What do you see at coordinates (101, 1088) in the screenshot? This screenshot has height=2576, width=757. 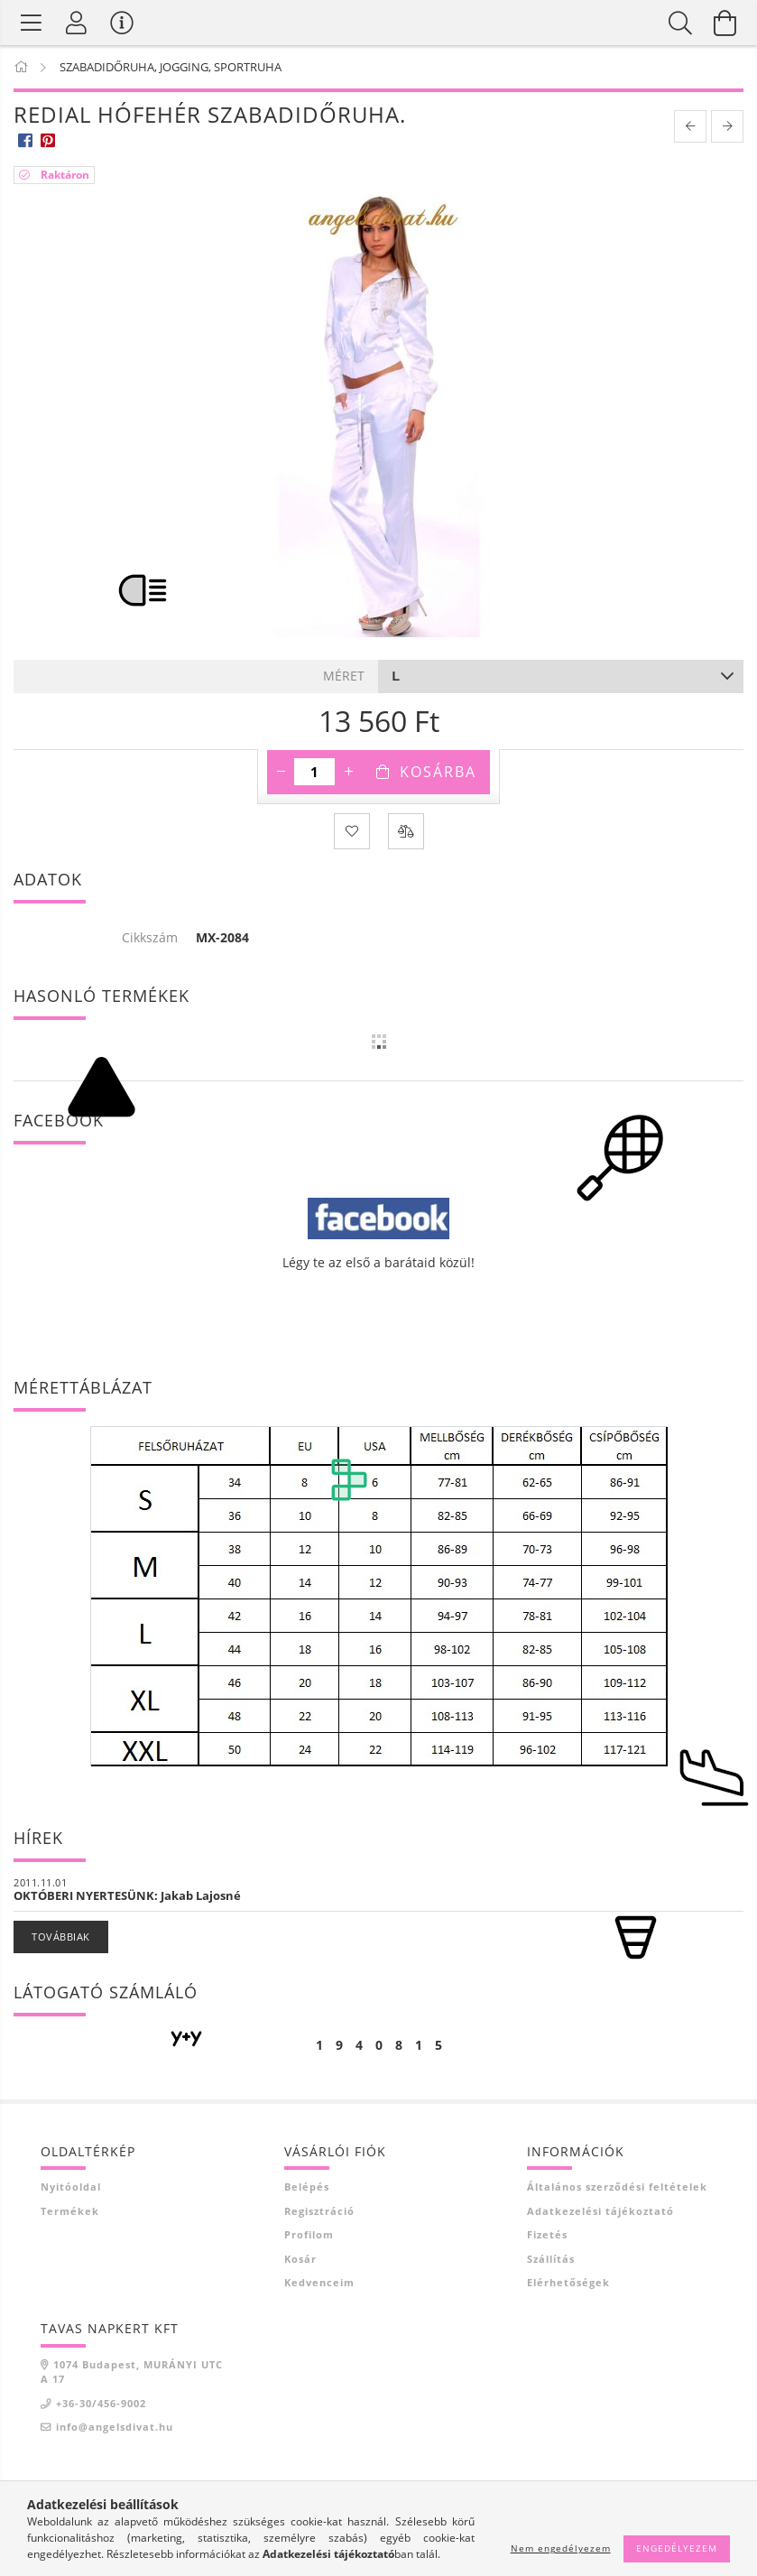 I see `indicates a warning or alert status` at bounding box center [101, 1088].